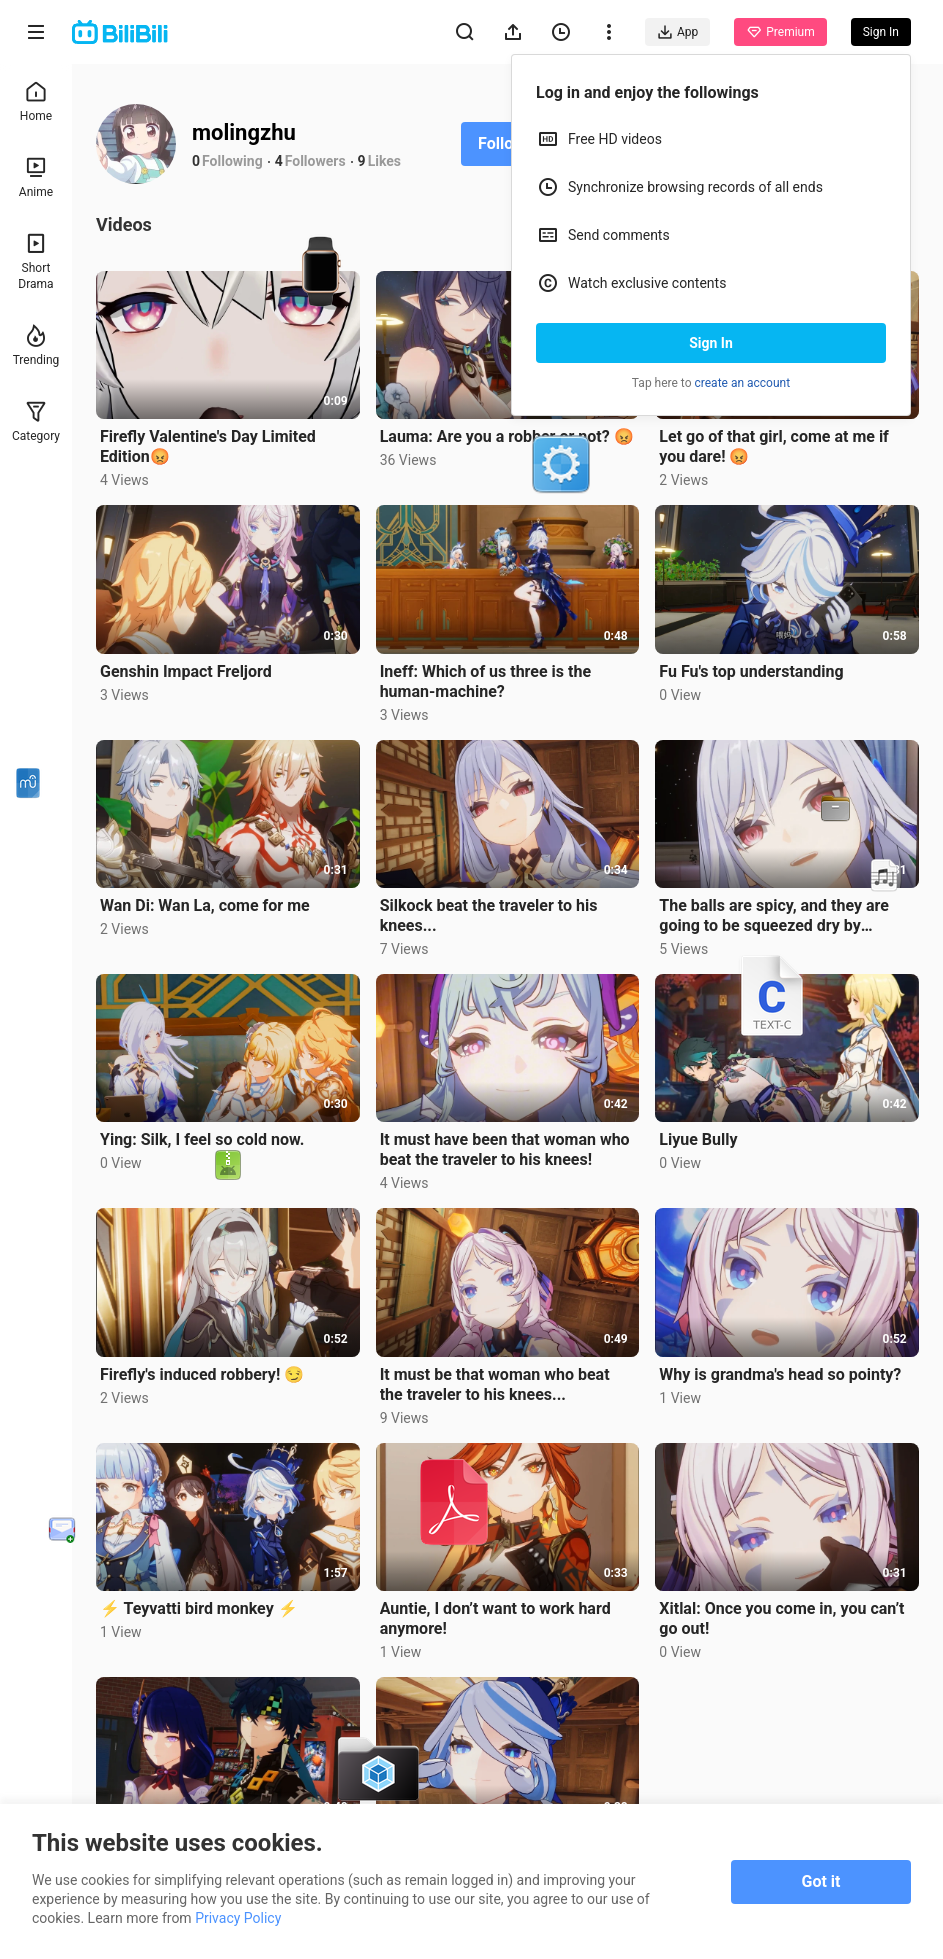  I want to click on c programming language source file, so click(772, 997).